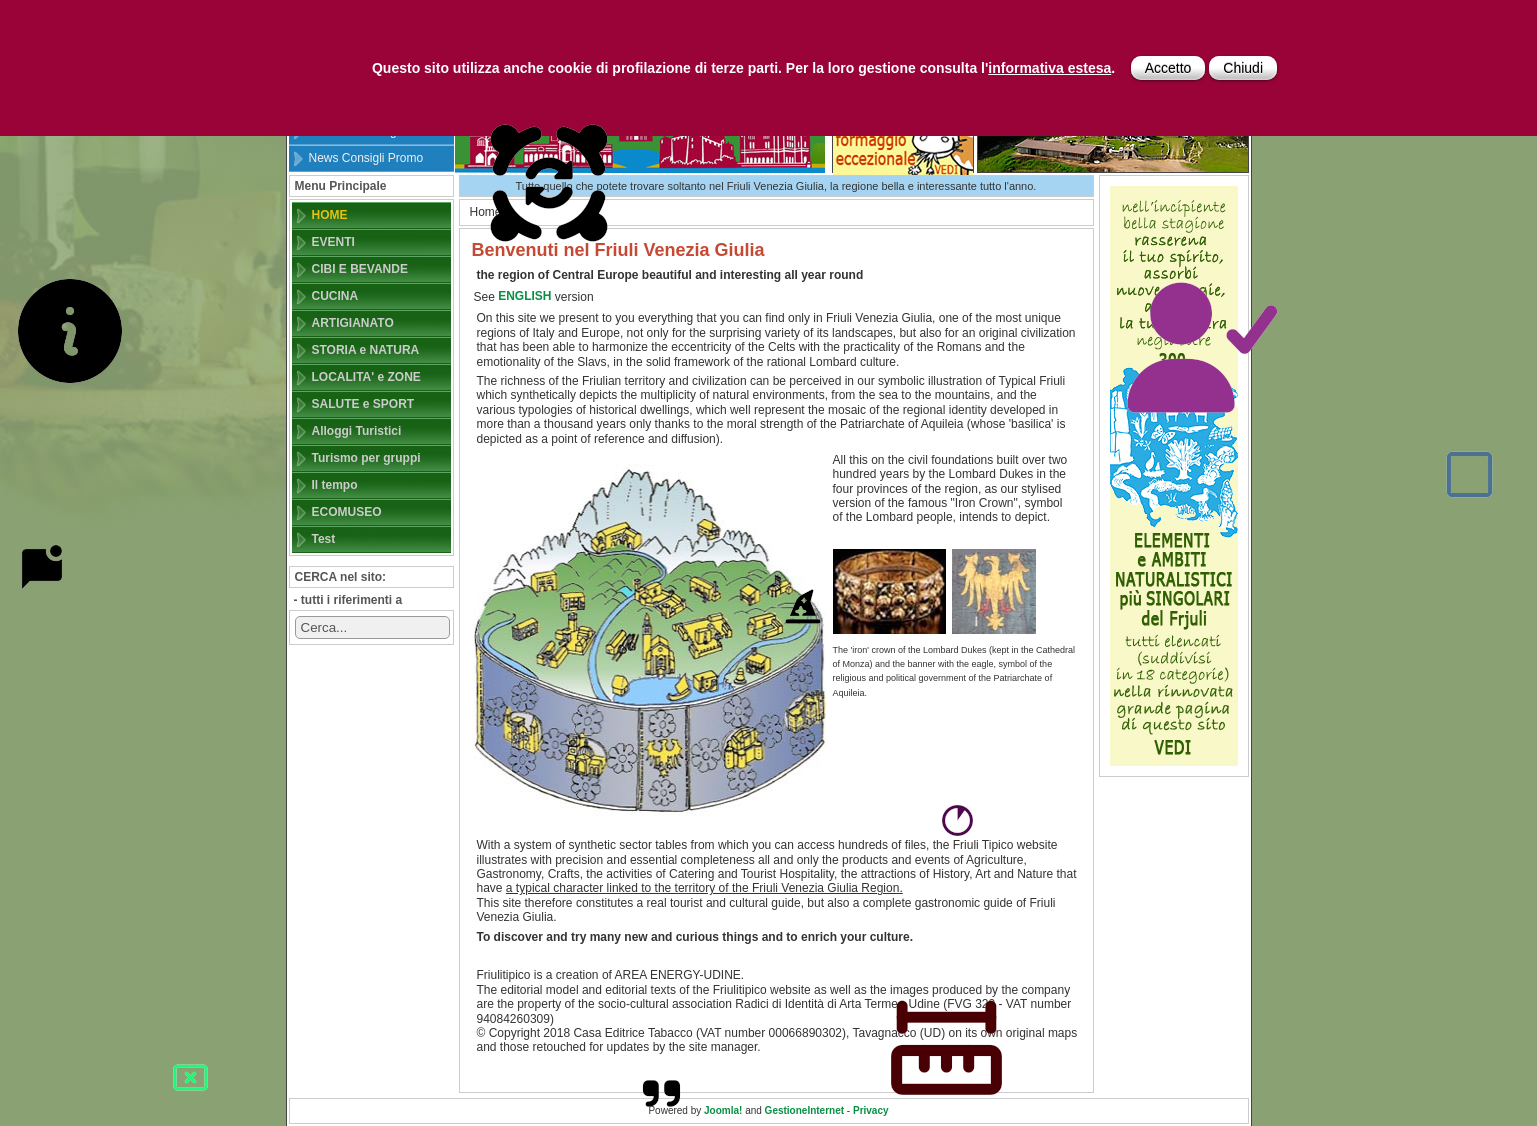  Describe the element at coordinates (803, 606) in the screenshot. I see `access wizard or magic-themed features` at that location.